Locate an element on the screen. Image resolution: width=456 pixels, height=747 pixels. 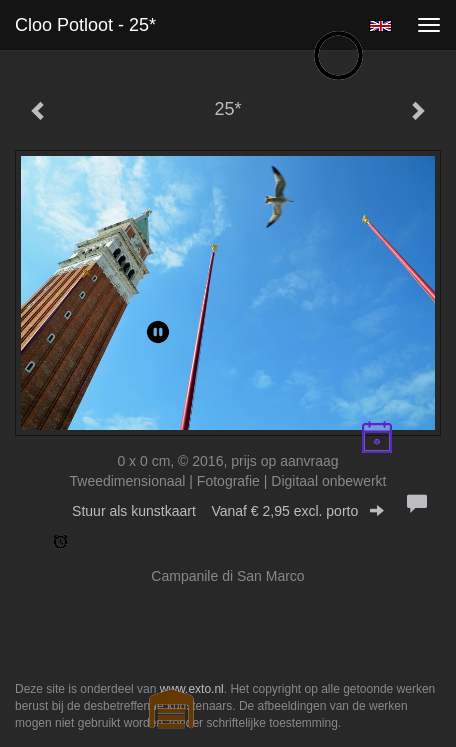
unselected option in a radio button group is located at coordinates (338, 55).